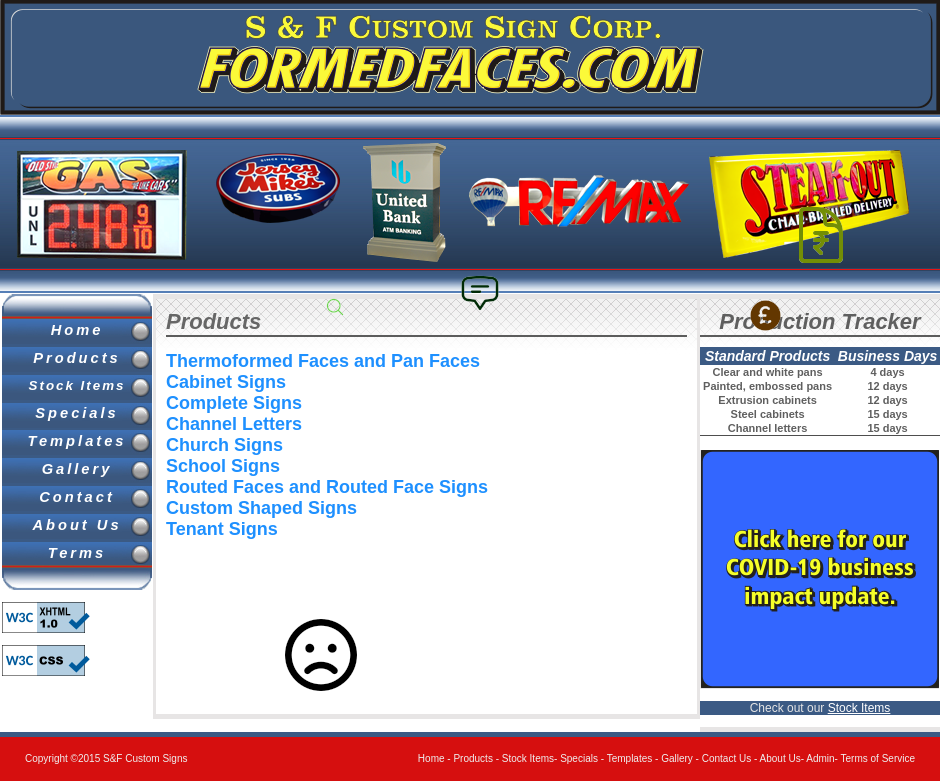 The image size is (940, 781). What do you see at coordinates (335, 307) in the screenshot?
I see `search for content` at bounding box center [335, 307].